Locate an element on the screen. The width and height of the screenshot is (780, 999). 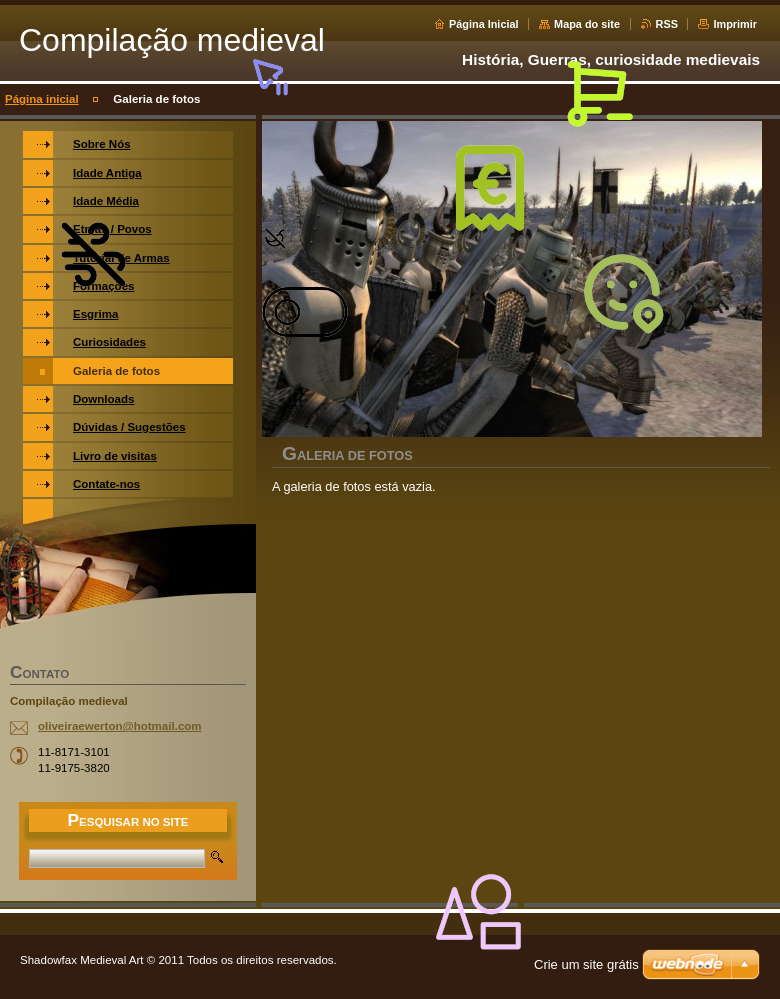
toggle switch in off position is located at coordinates (305, 312).